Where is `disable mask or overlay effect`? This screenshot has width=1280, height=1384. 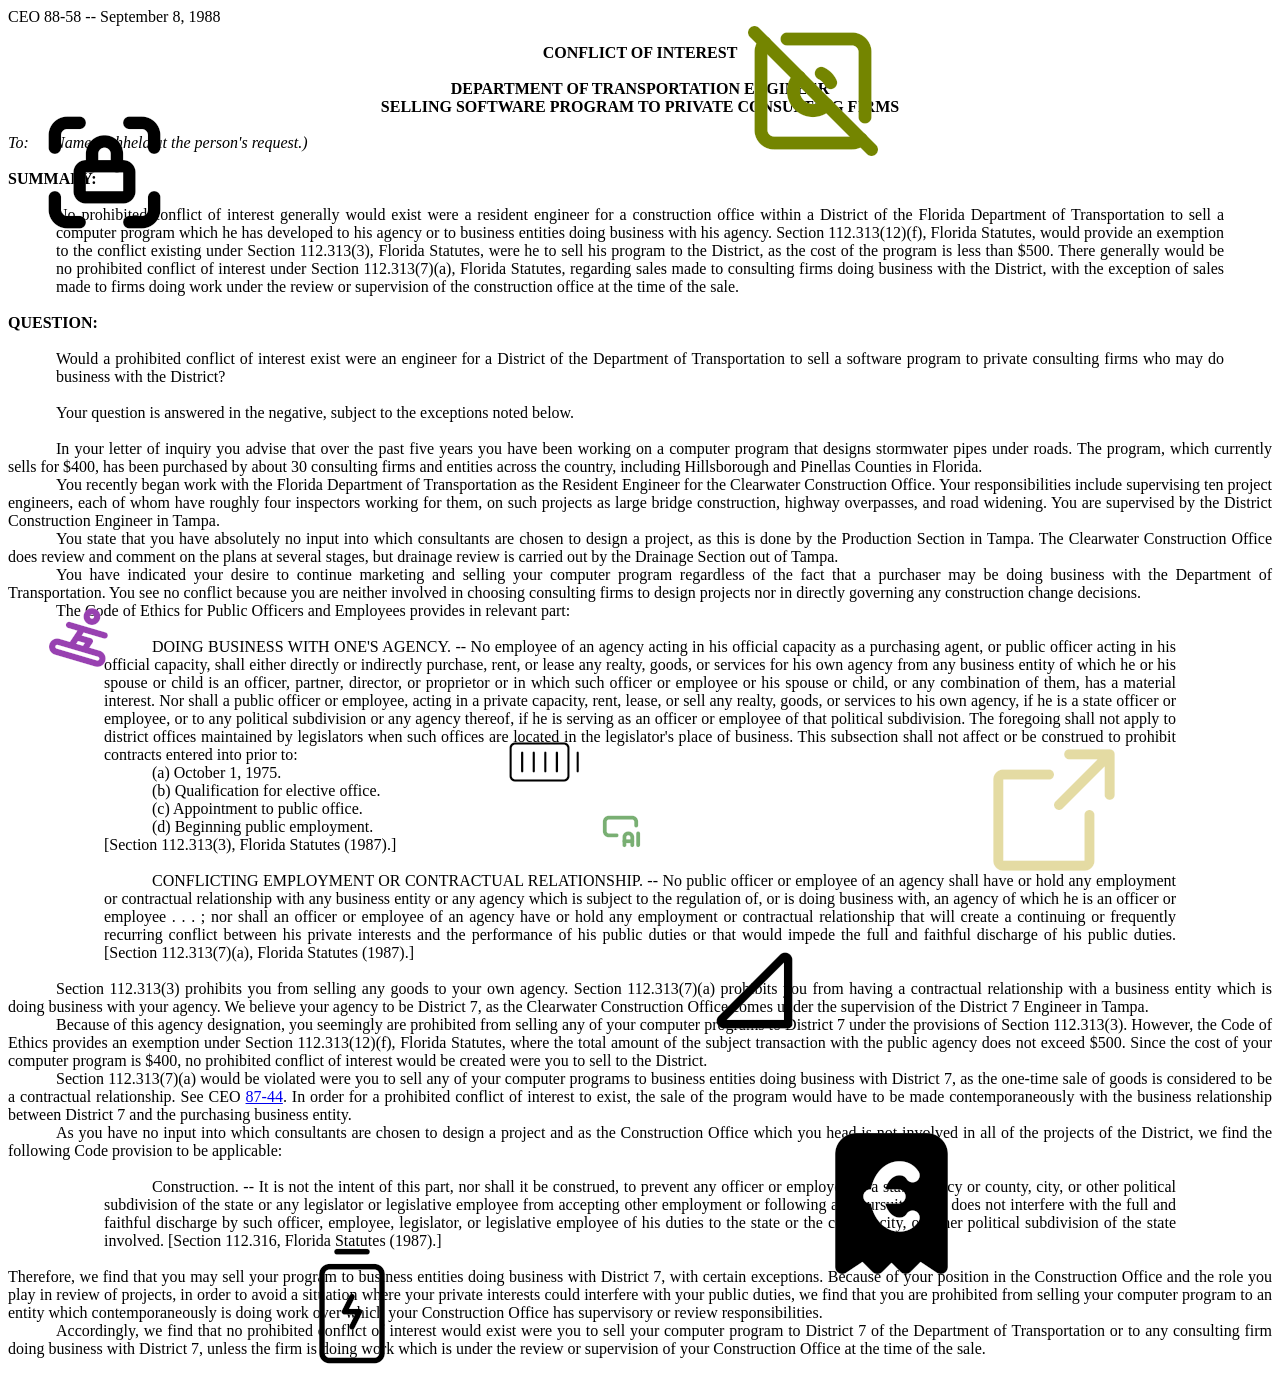
disable mask or overlay effect is located at coordinates (813, 91).